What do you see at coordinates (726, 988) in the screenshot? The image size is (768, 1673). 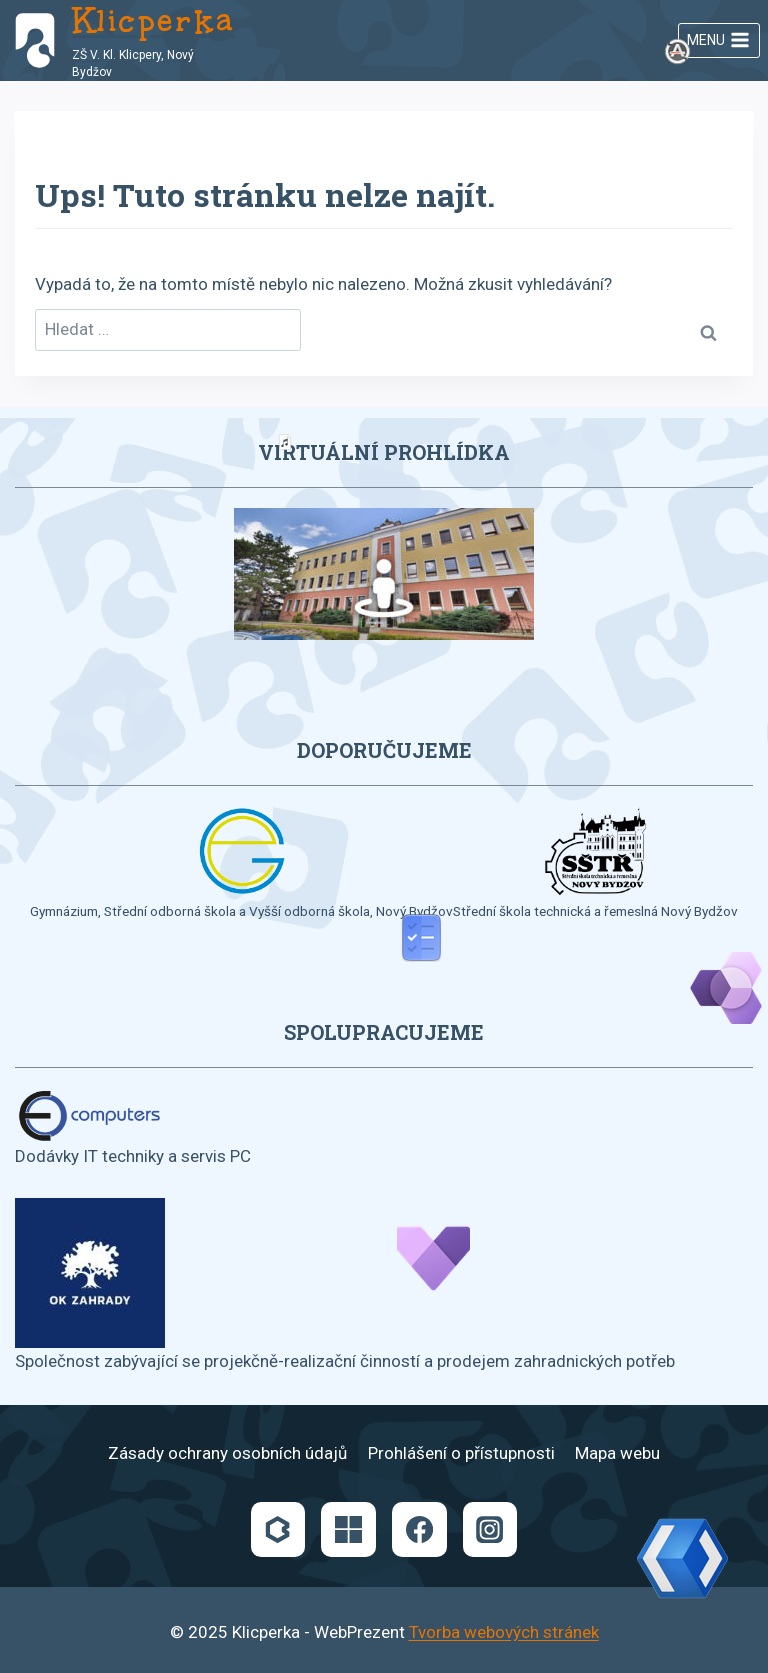 I see `open the microsoft store app` at bounding box center [726, 988].